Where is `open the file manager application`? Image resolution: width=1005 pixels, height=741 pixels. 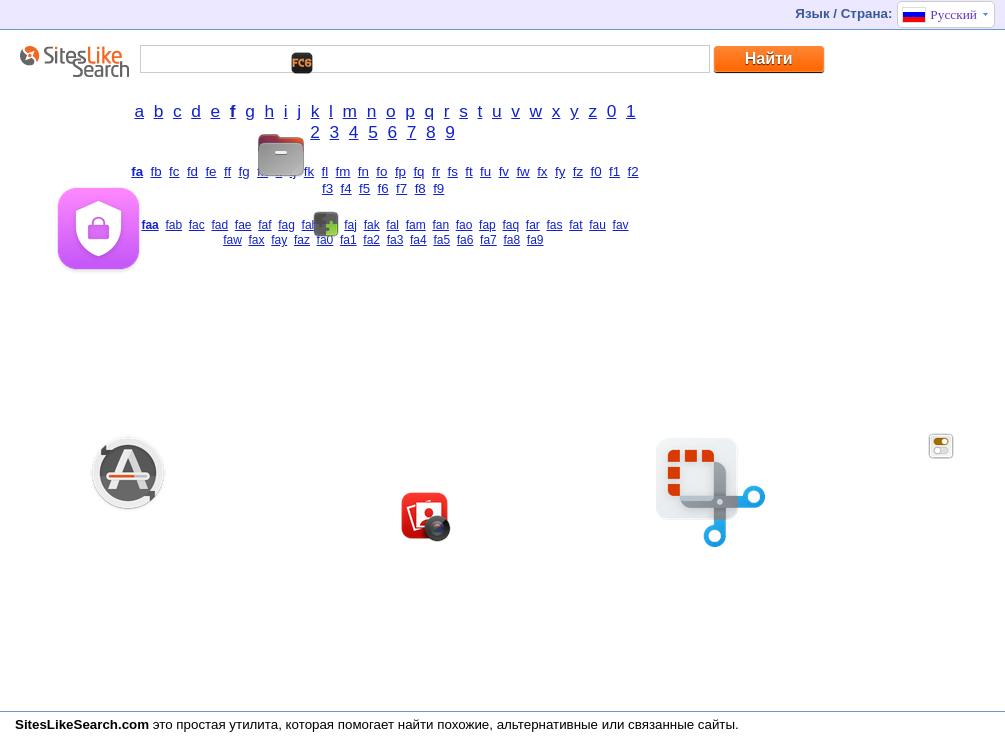
open the file manager application is located at coordinates (281, 155).